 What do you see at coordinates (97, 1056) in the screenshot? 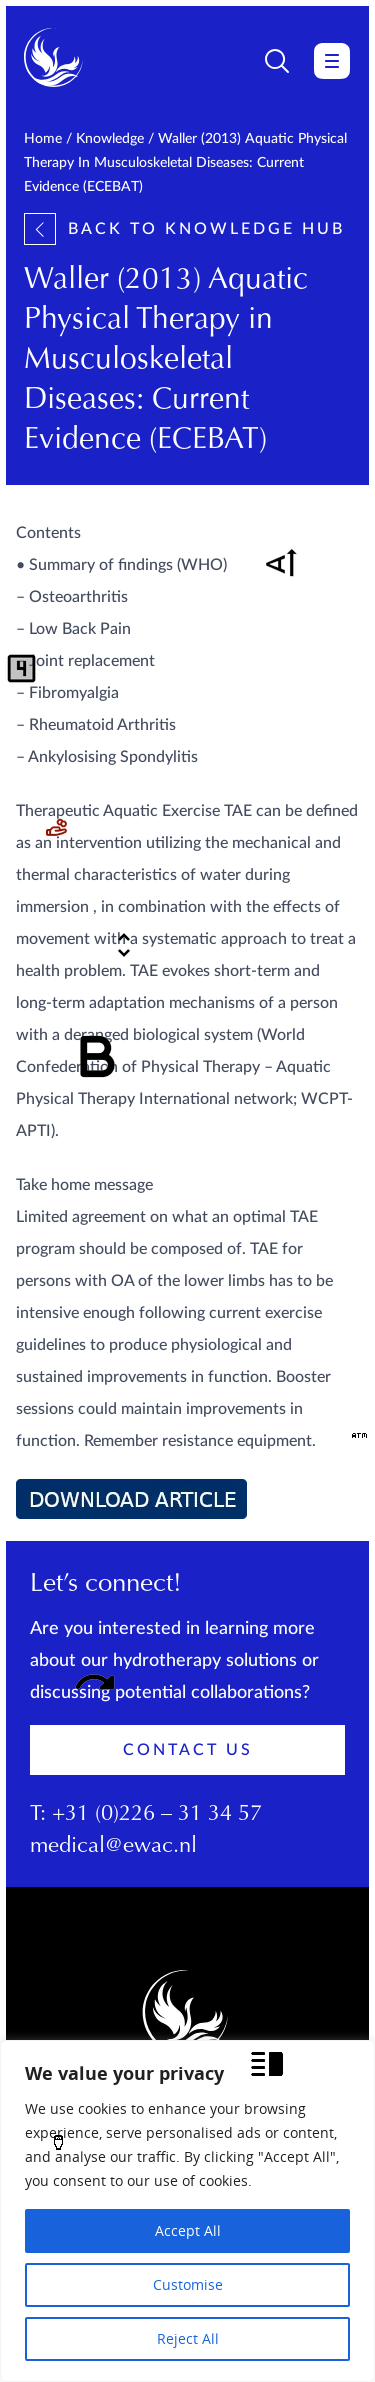
I see `apply bold formatting to selected text` at bounding box center [97, 1056].